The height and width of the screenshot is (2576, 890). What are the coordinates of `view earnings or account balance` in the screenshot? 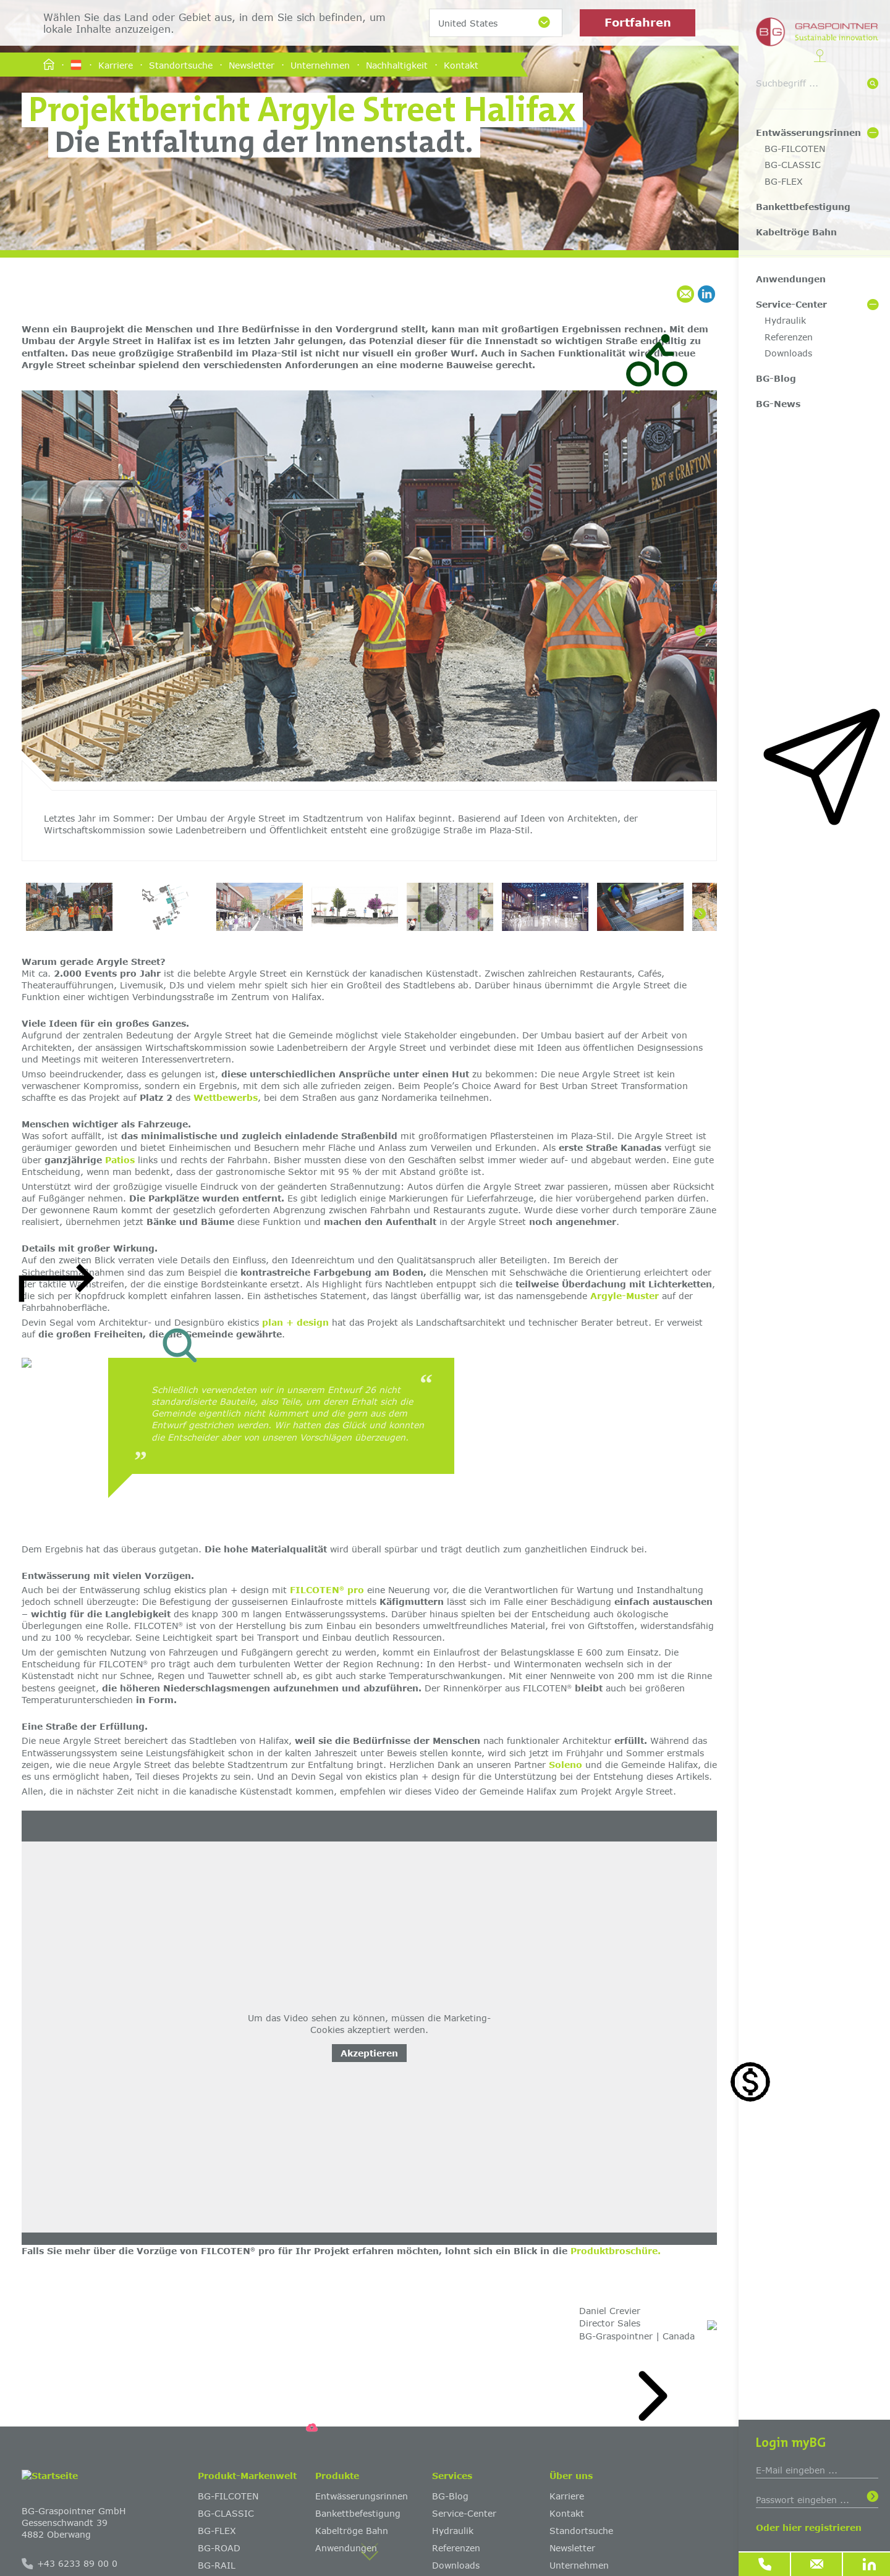 It's located at (750, 2082).